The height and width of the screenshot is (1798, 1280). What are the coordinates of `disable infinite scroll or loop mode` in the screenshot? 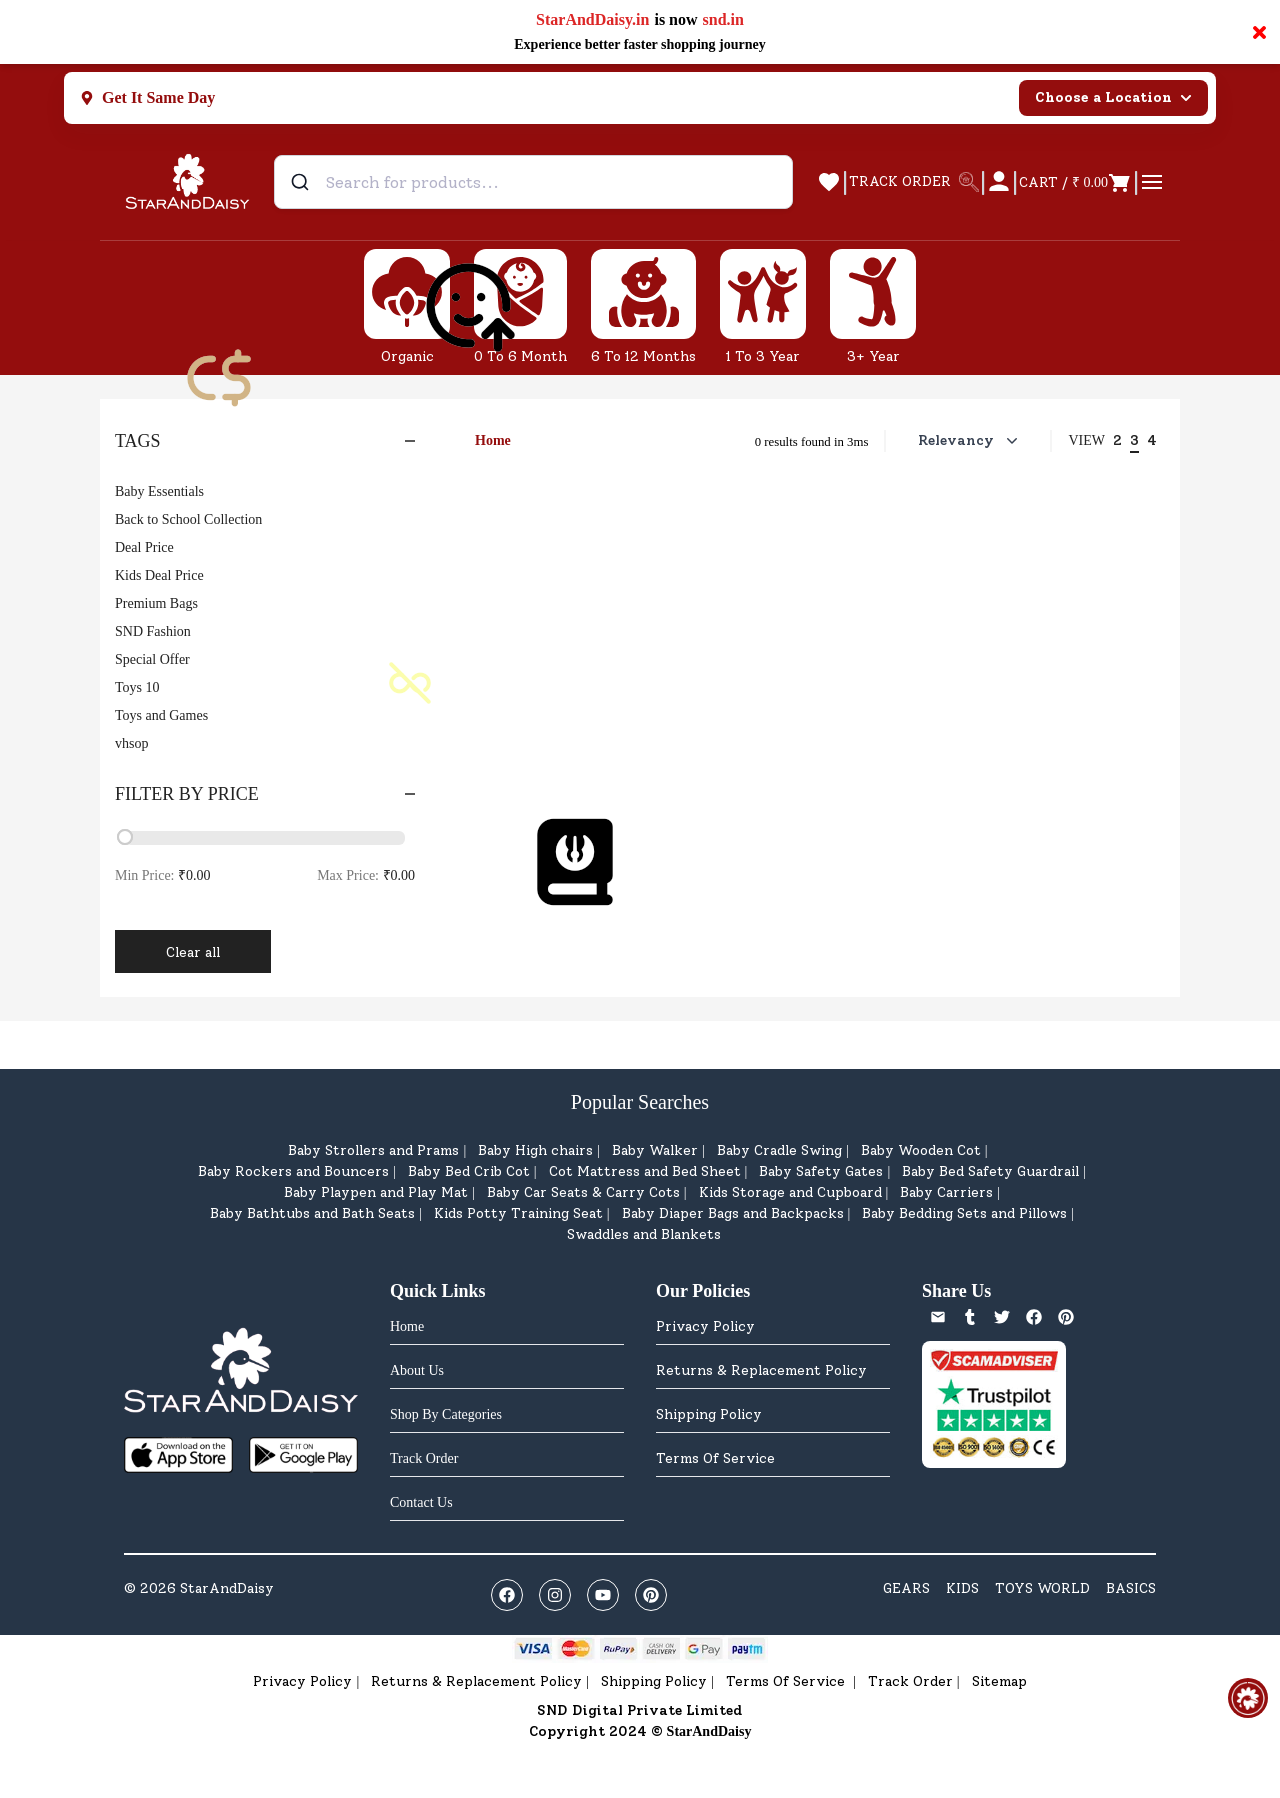 It's located at (410, 683).